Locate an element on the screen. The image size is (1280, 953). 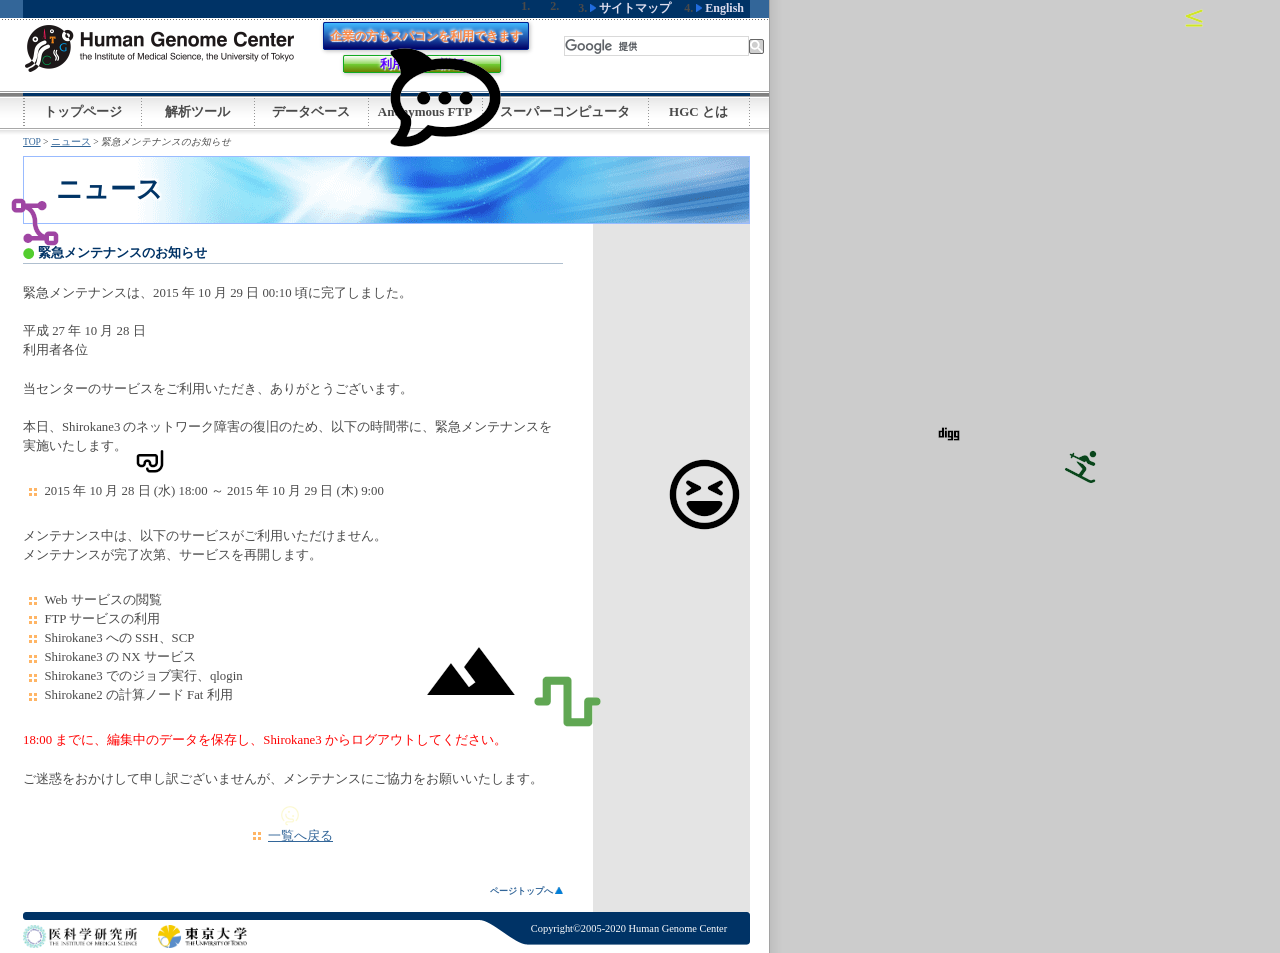
react with a laughing emoji is located at coordinates (704, 494).